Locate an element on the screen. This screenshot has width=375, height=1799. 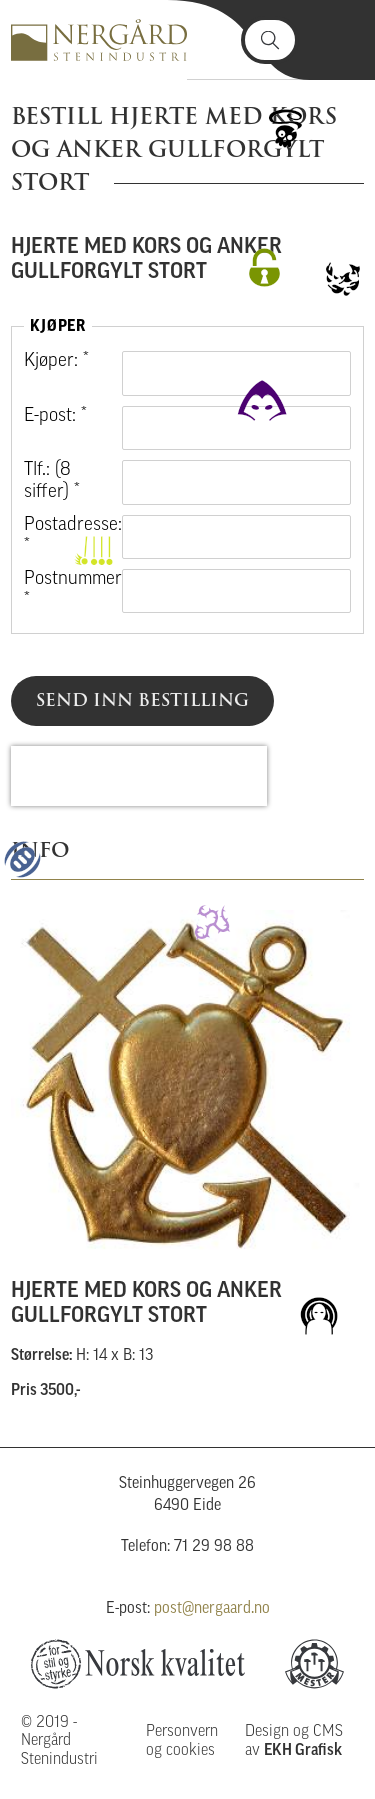
abstract logo or brand identity element is located at coordinates (22, 859).